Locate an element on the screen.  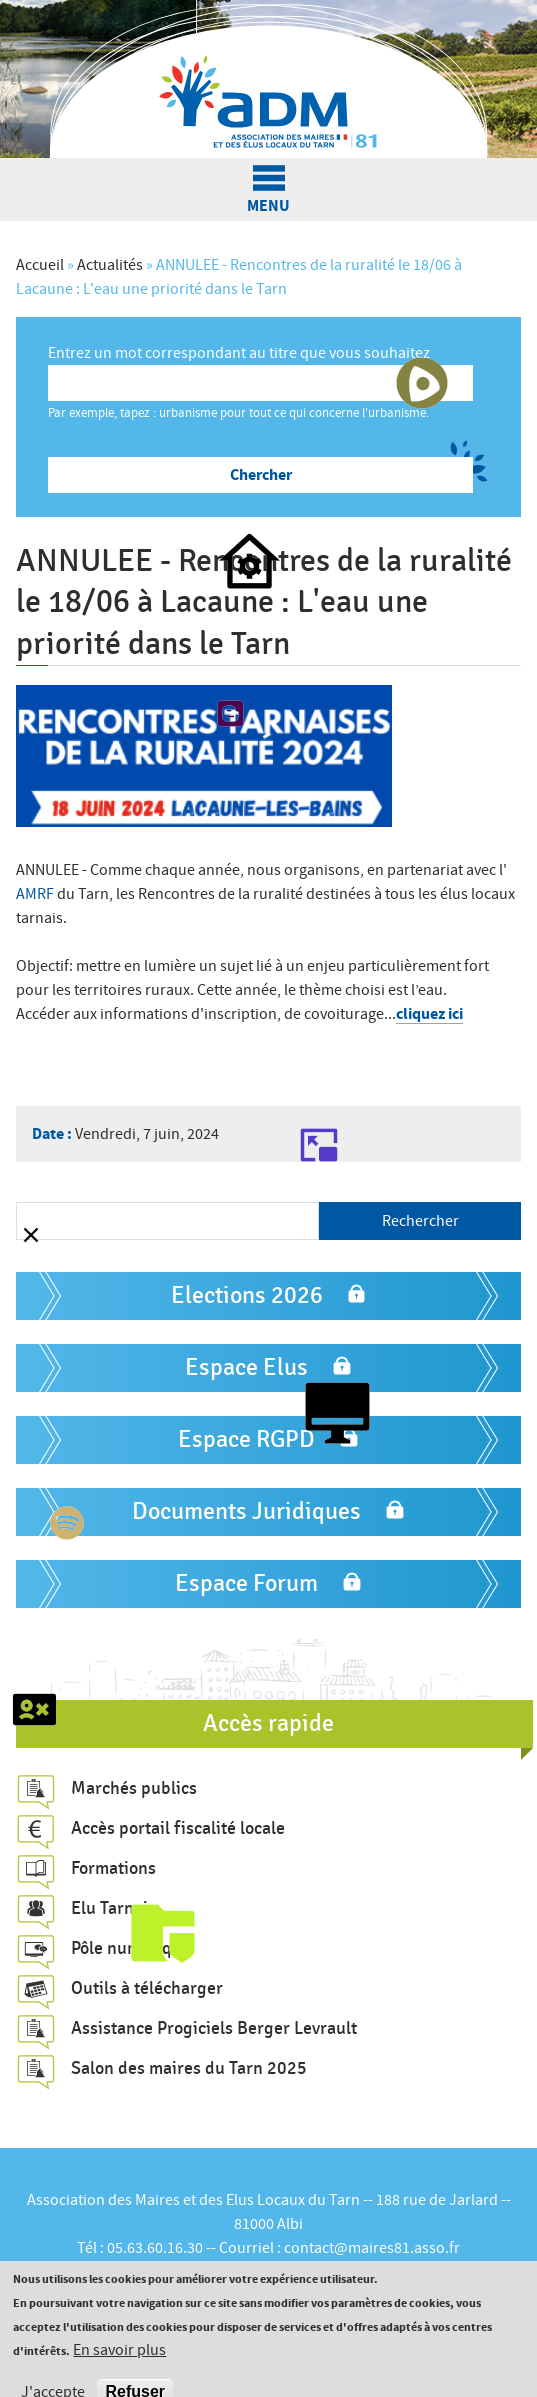
centercode brand logo is located at coordinates (422, 383).